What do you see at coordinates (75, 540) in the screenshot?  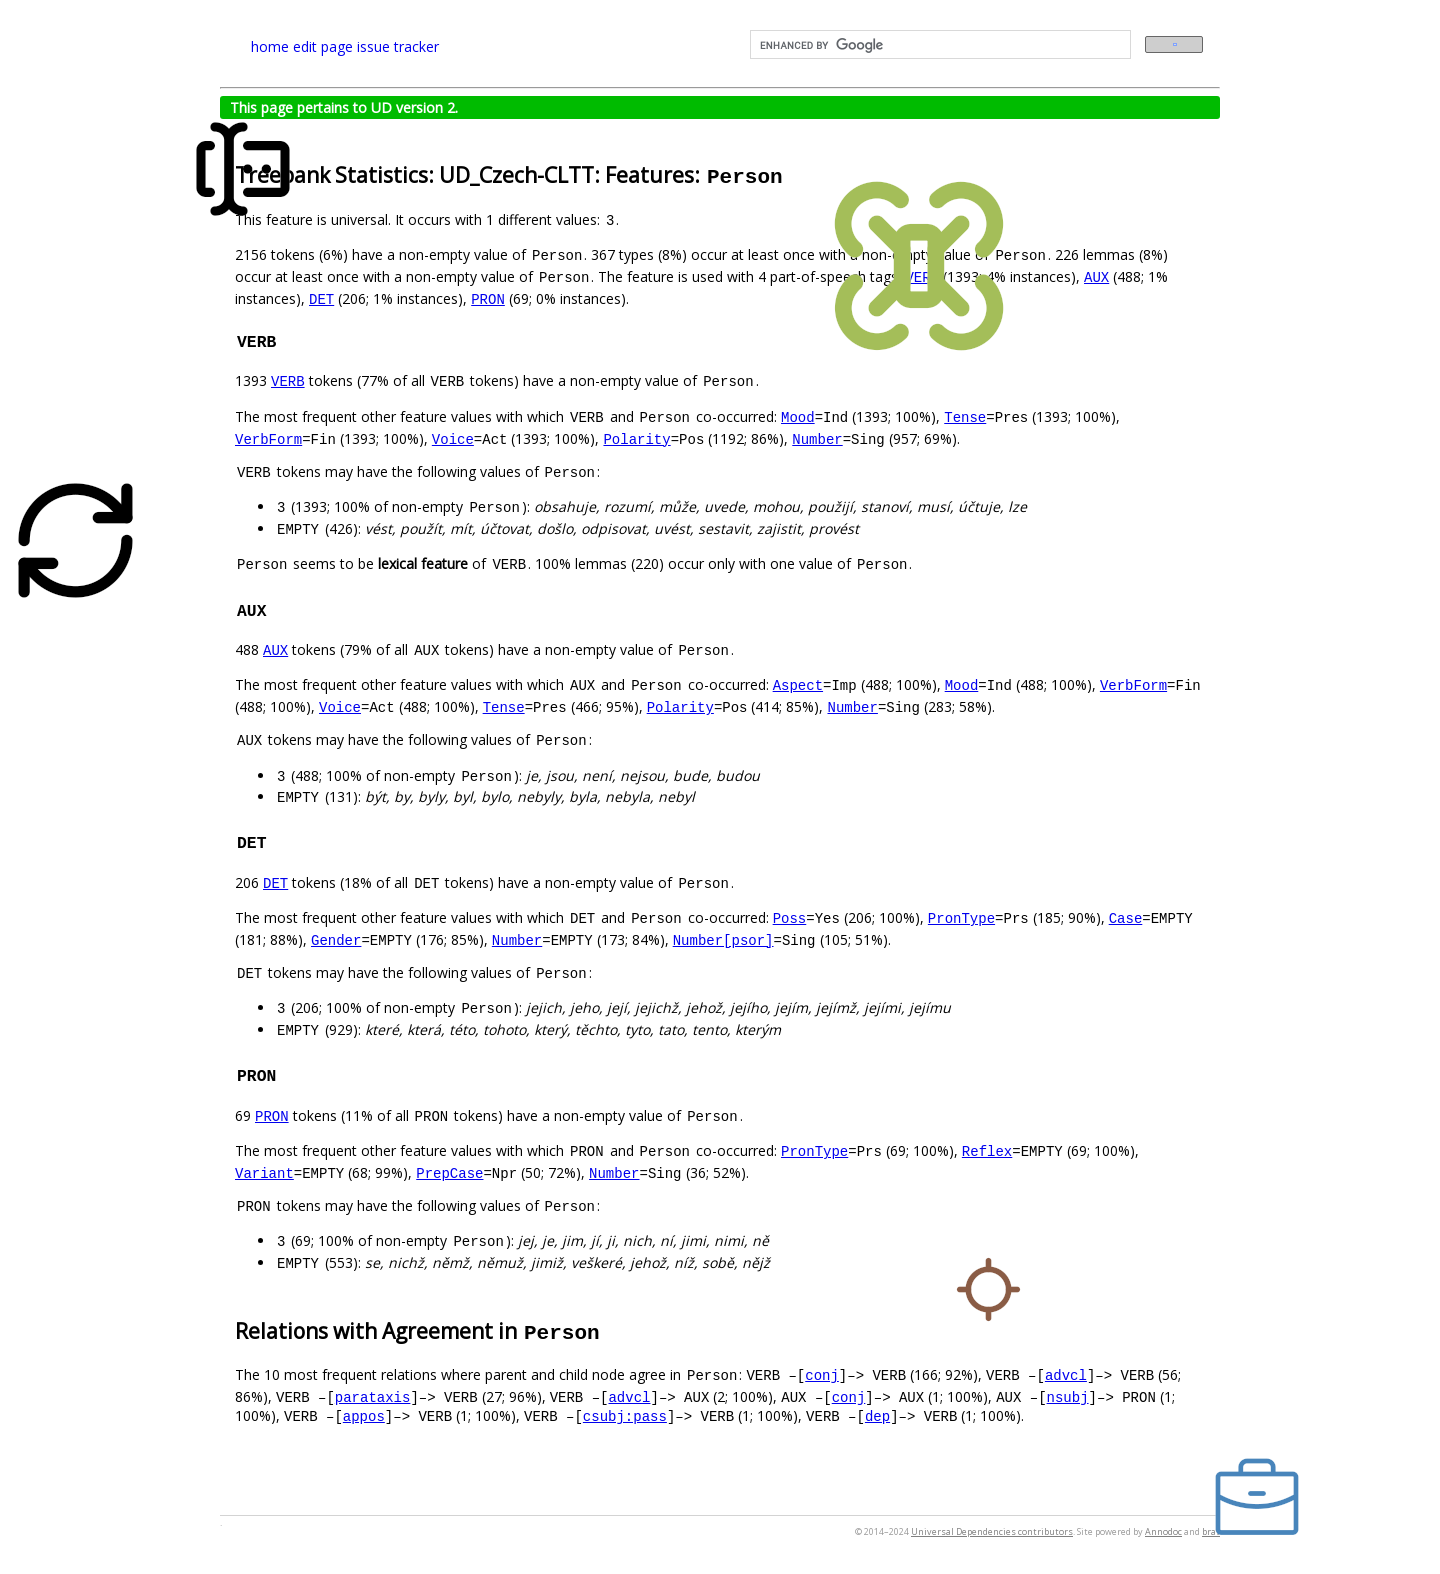 I see `refresh or reload content` at bounding box center [75, 540].